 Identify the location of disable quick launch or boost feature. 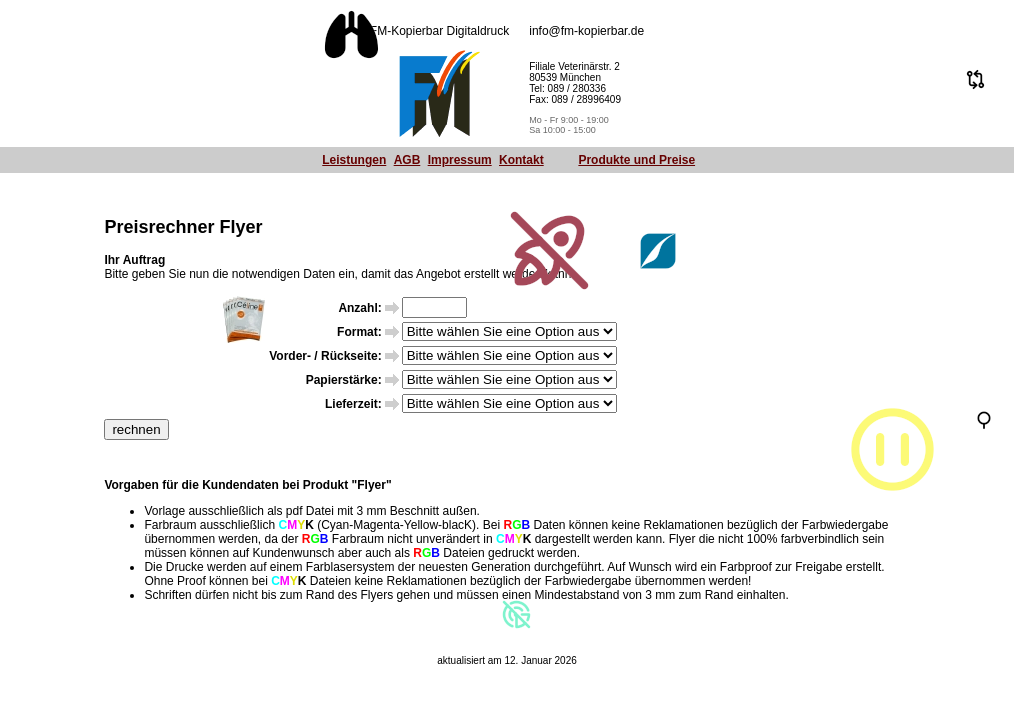
(549, 250).